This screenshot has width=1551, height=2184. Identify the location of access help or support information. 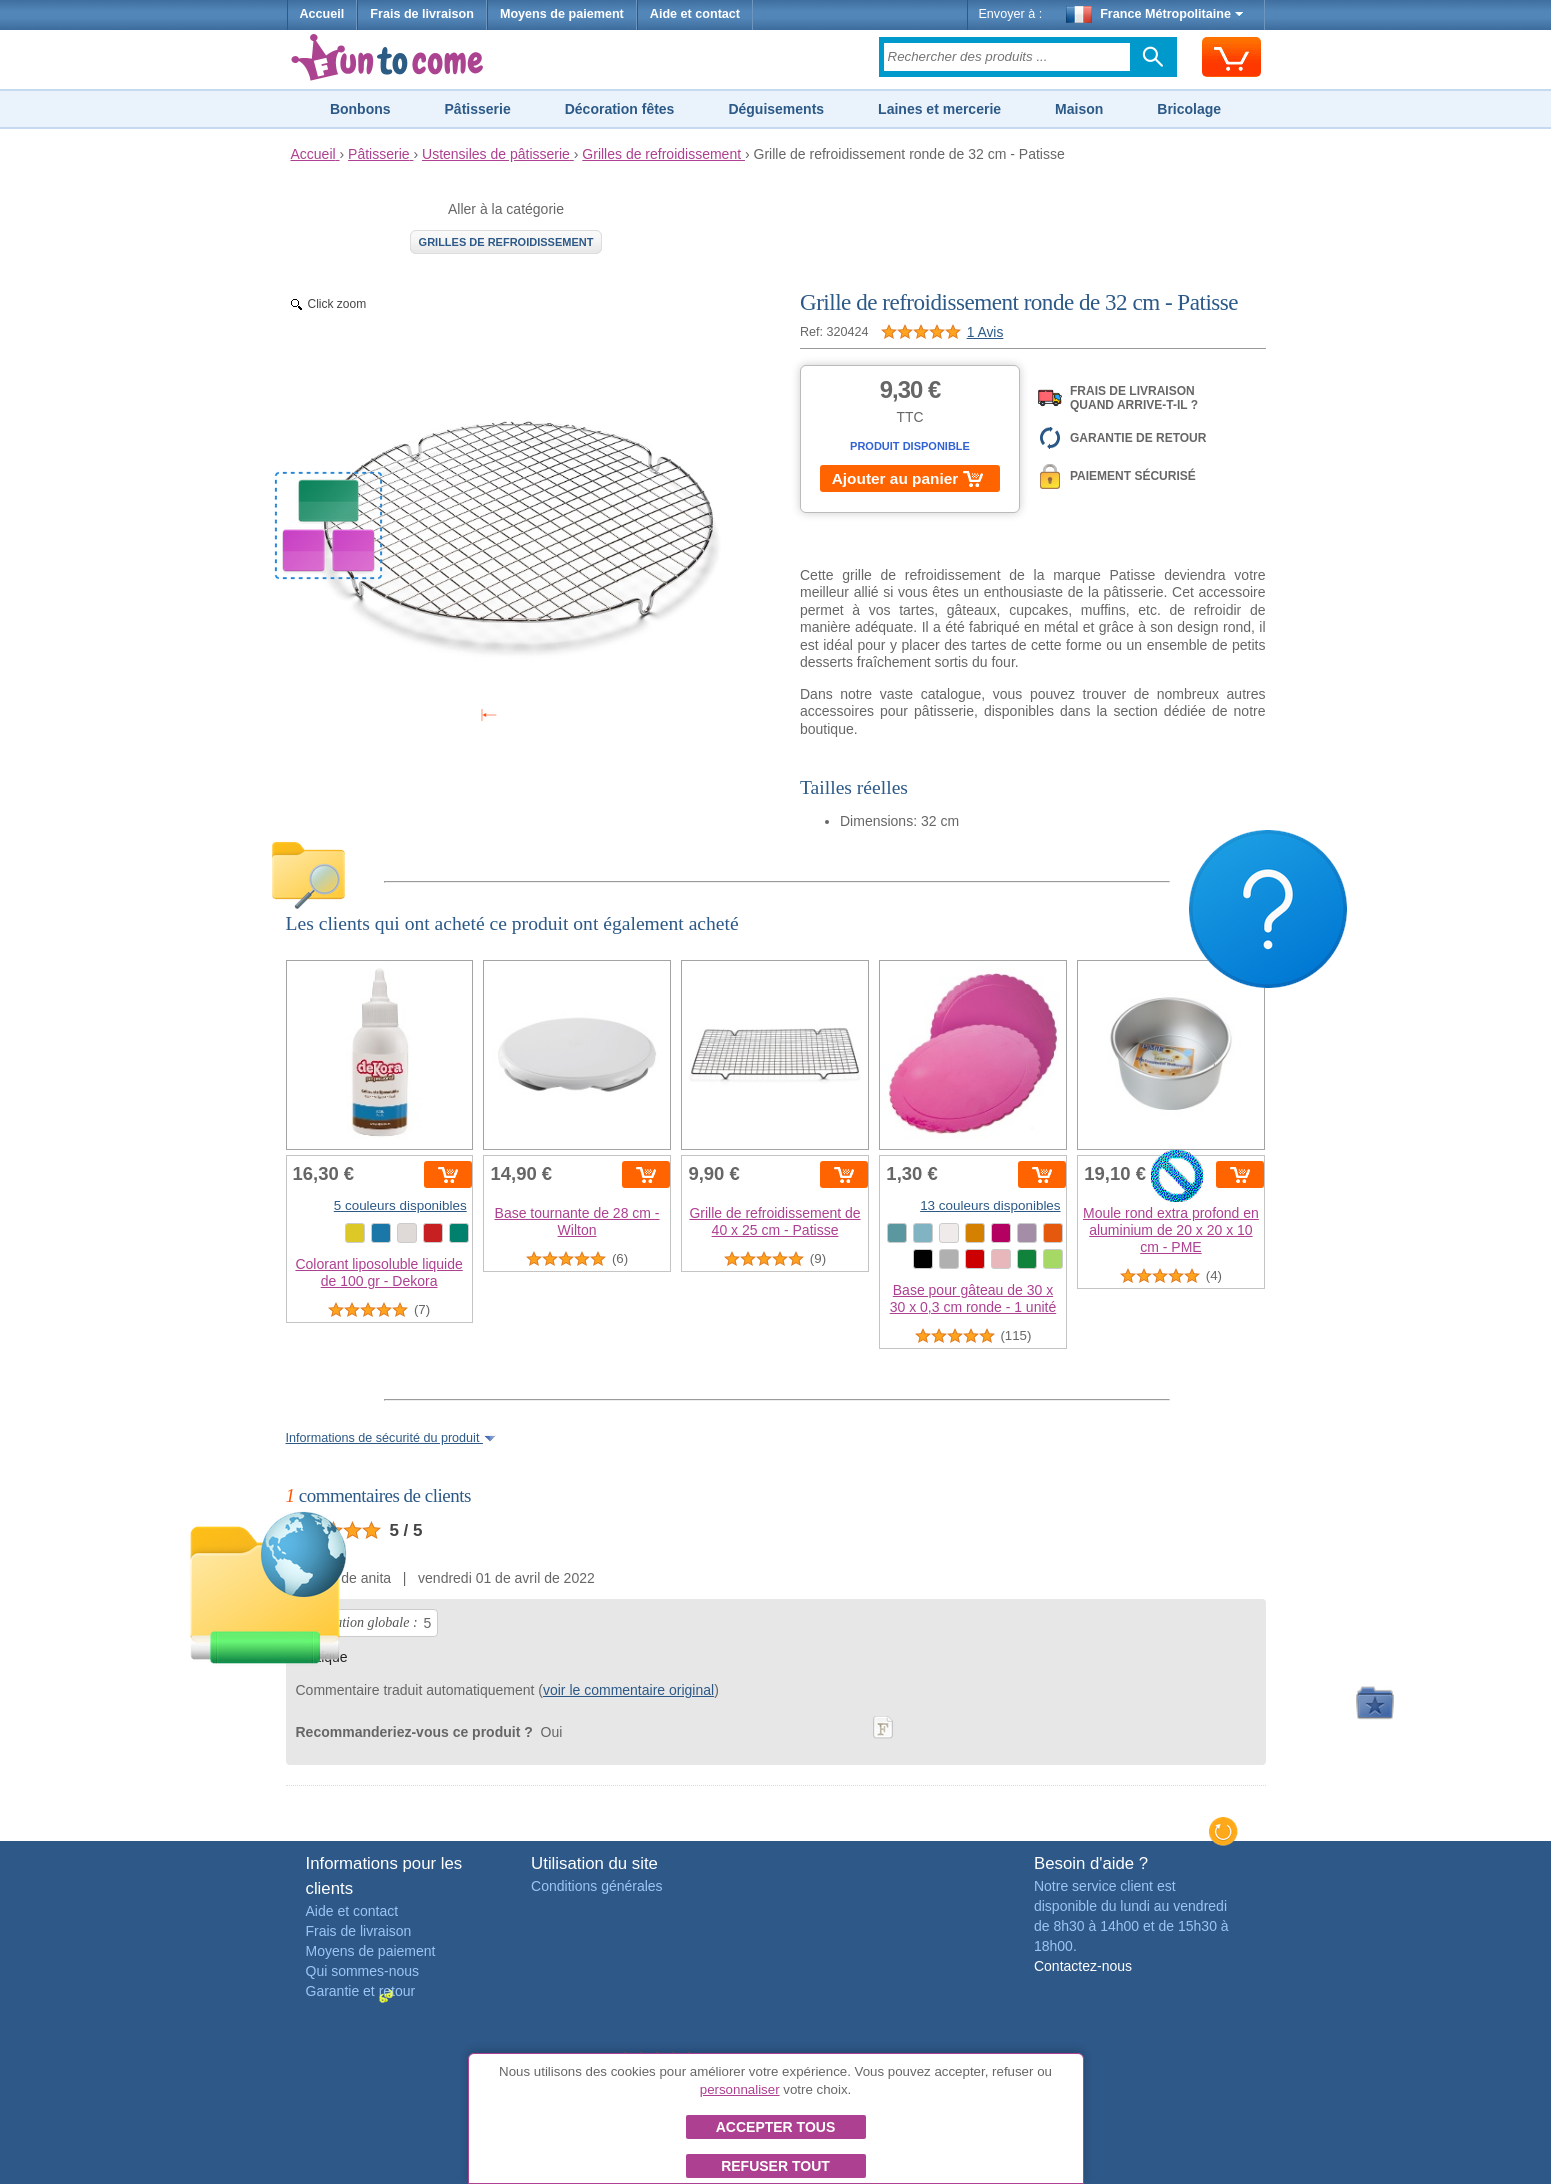
(1268, 909).